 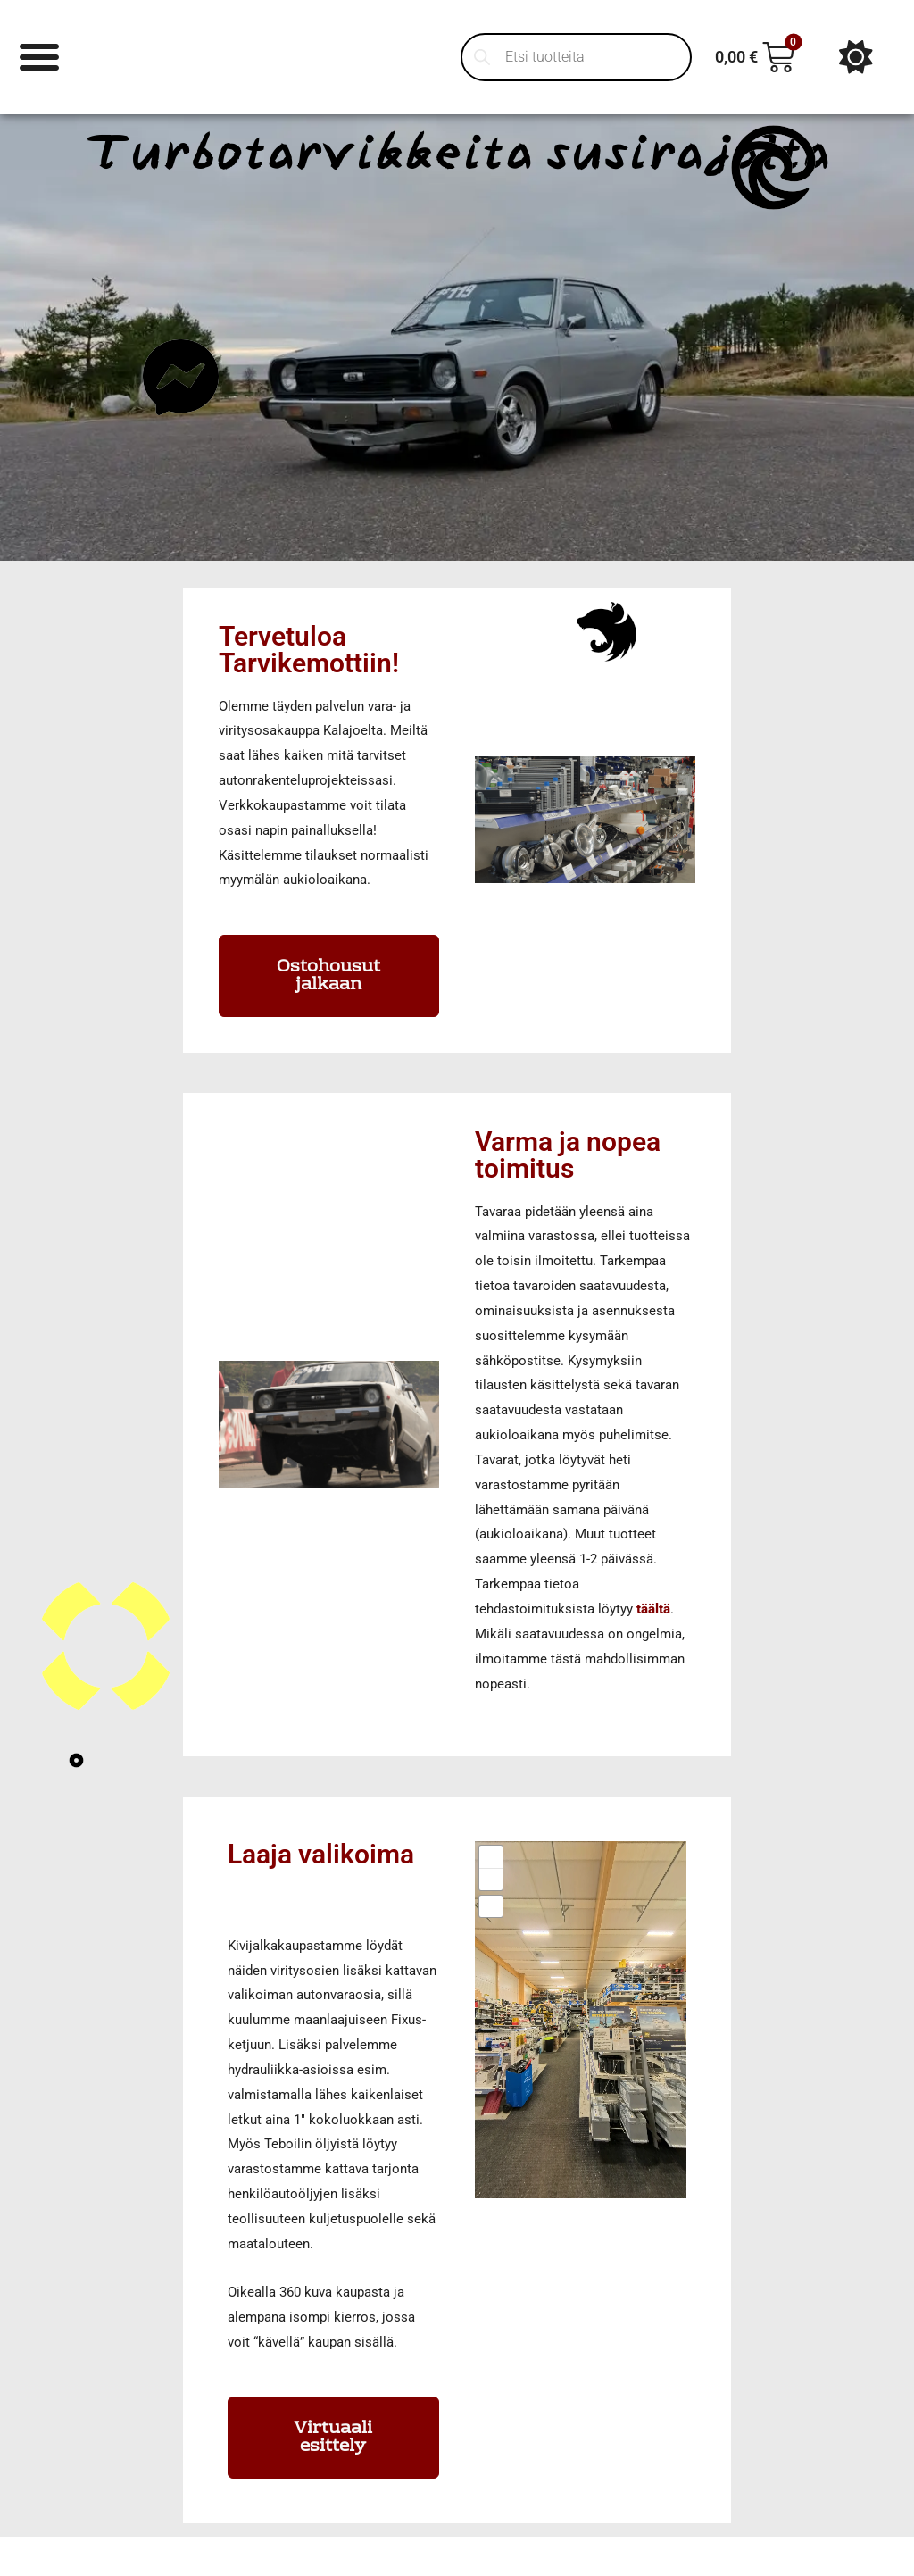 I want to click on start recording audio or video, so click(x=76, y=1760).